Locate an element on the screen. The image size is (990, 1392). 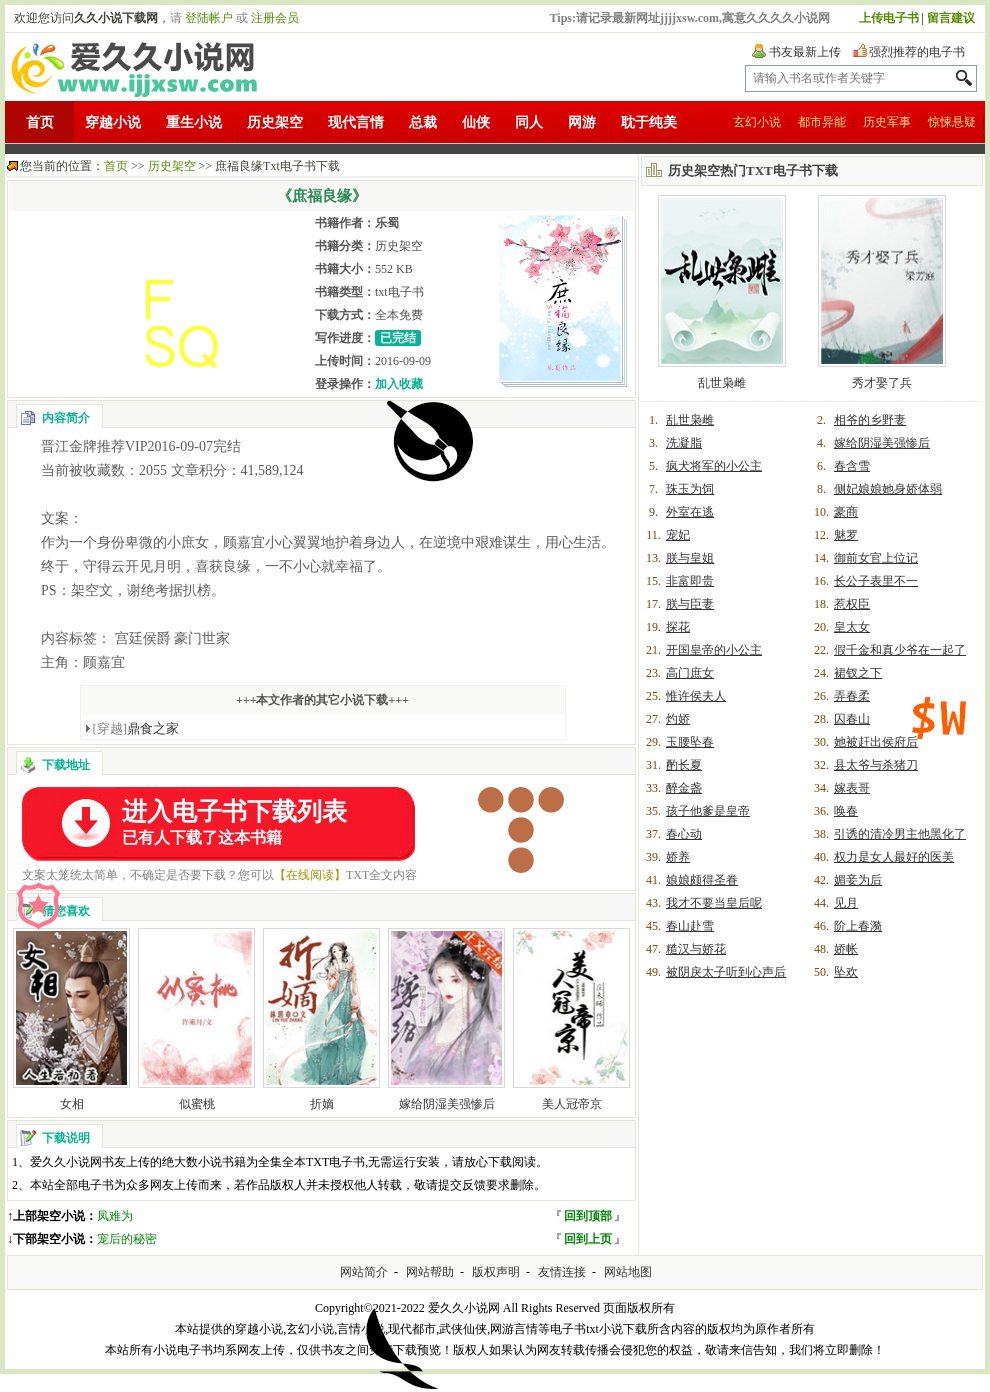
avianca airline app or website is located at coordinates (402, 1348).